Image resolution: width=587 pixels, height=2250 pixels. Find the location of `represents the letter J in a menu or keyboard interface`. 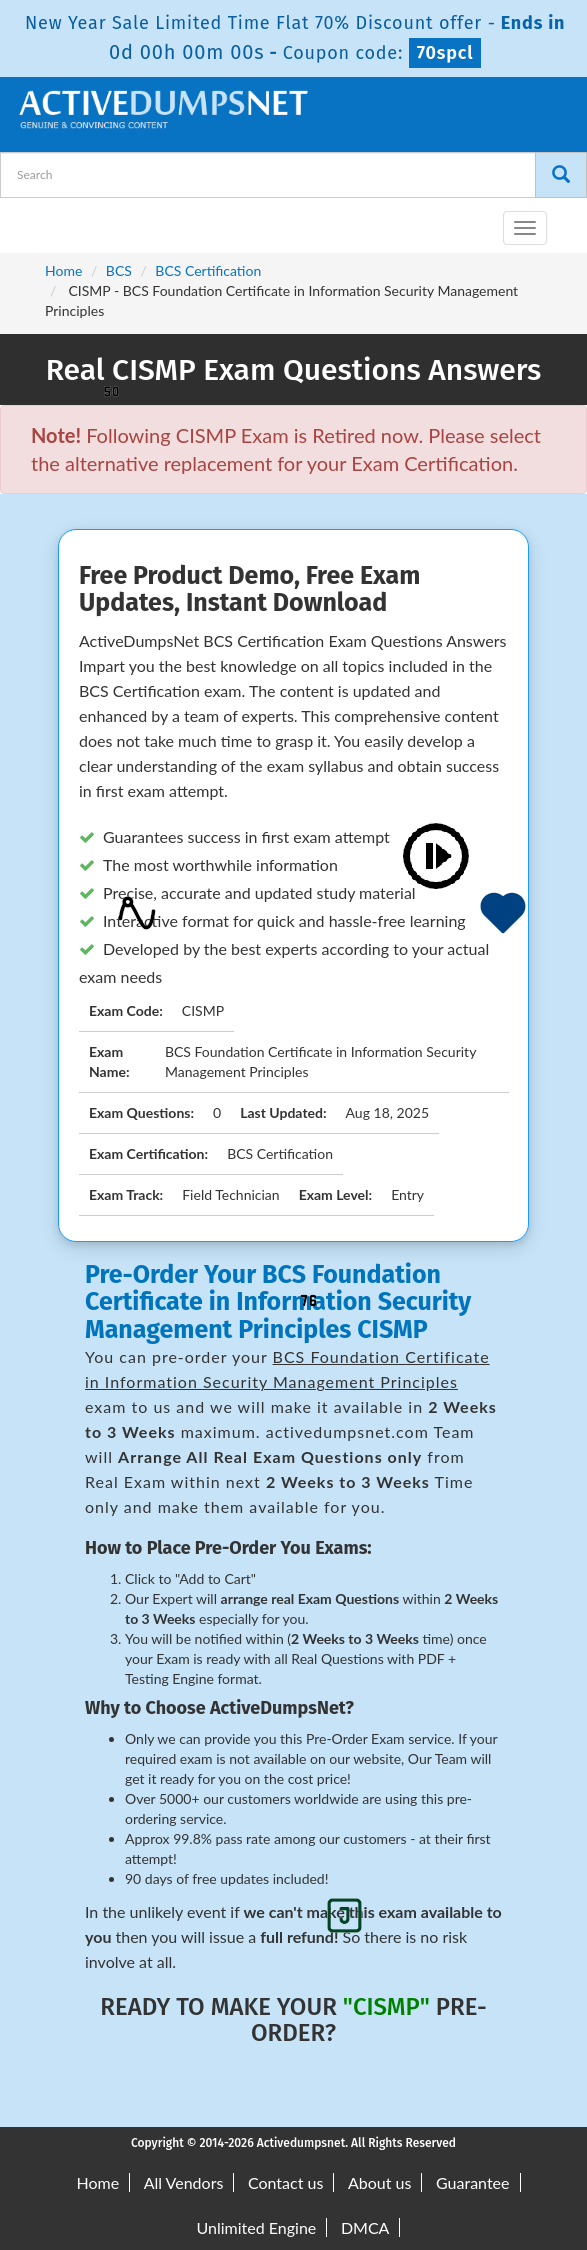

represents the letter J in a menu or keyboard interface is located at coordinates (344, 1915).